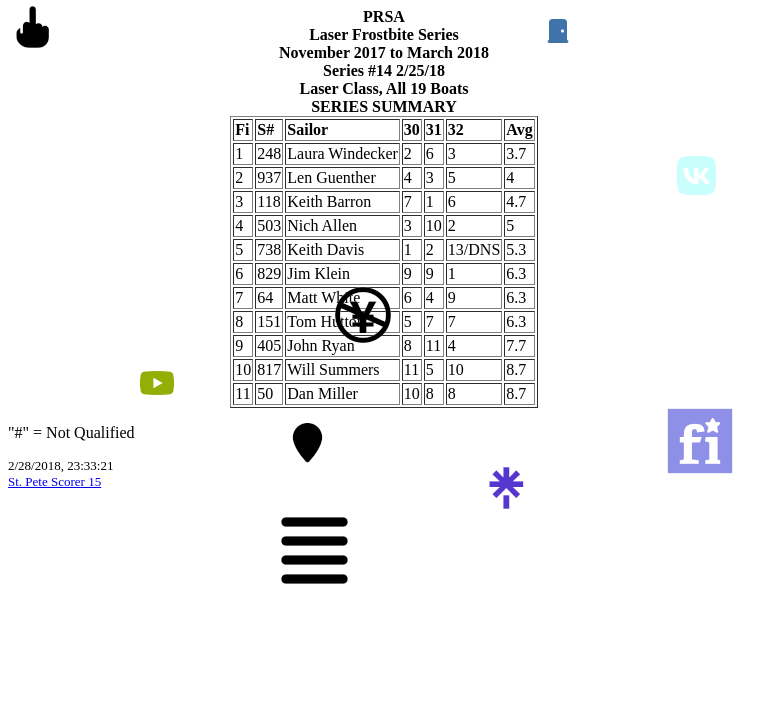 The image size is (768, 720). Describe the element at coordinates (157, 383) in the screenshot. I see `open YouTube app` at that location.